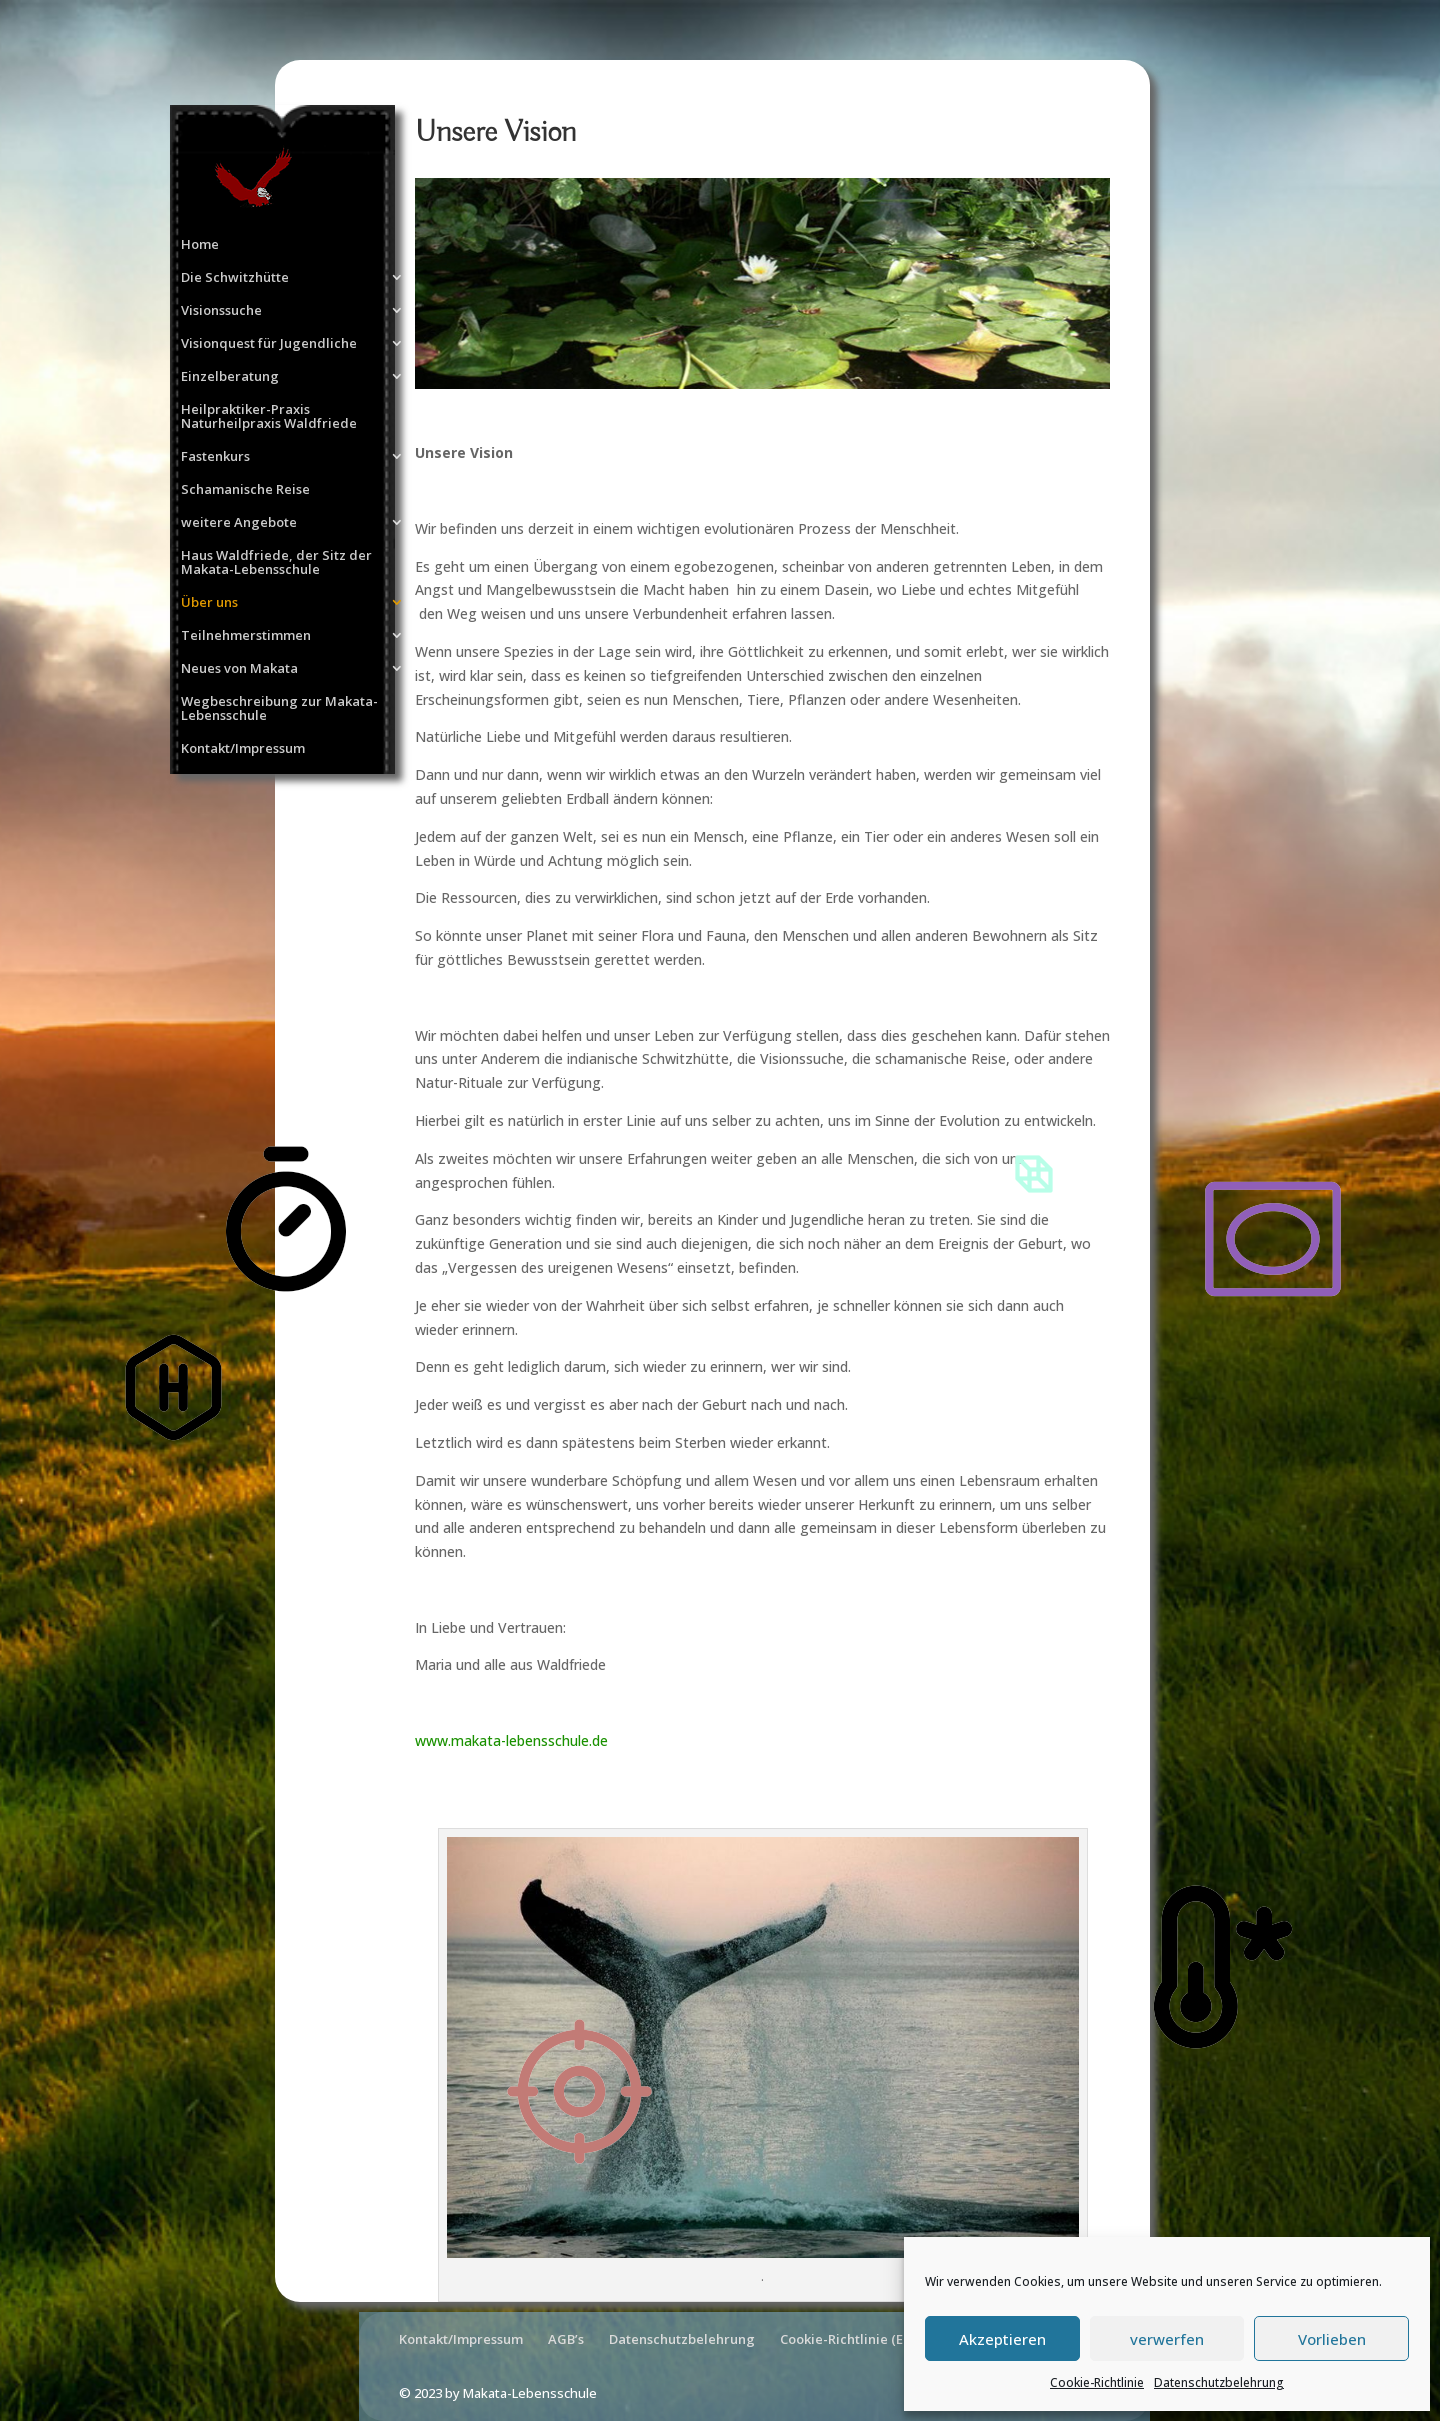 The image size is (1440, 2421). I want to click on set or view a countdown timer, so click(286, 1224).